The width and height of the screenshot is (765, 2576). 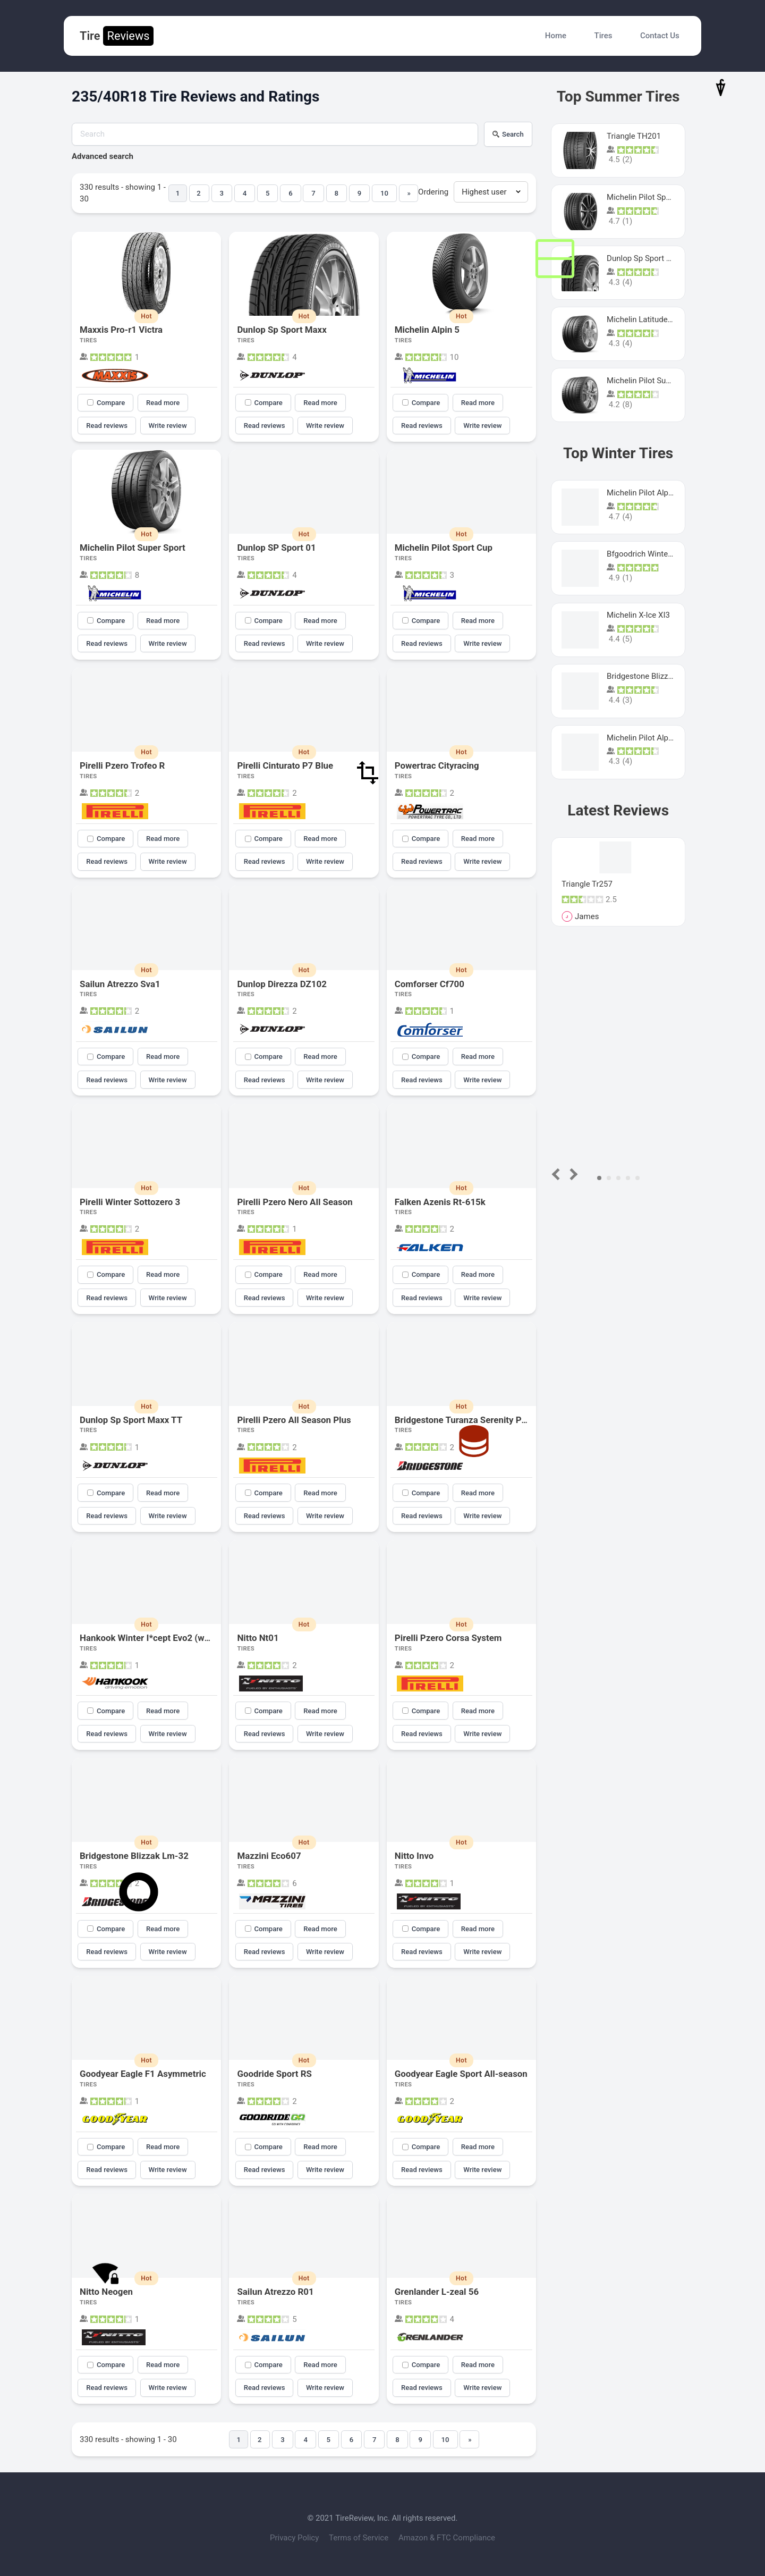 I want to click on indicates rainy weather conditions, so click(x=720, y=88).